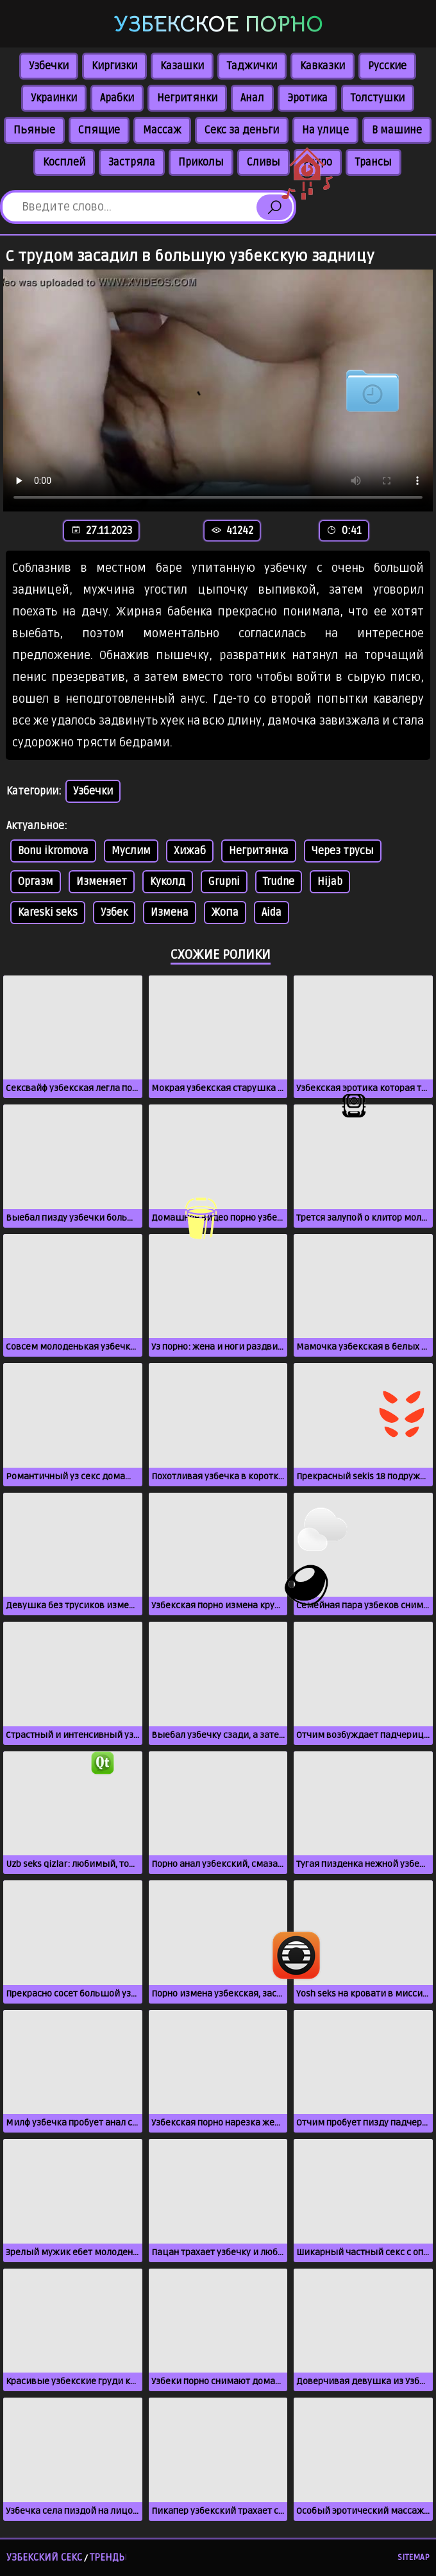  Describe the element at coordinates (373, 391) in the screenshot. I see `access temporary files folder` at that location.